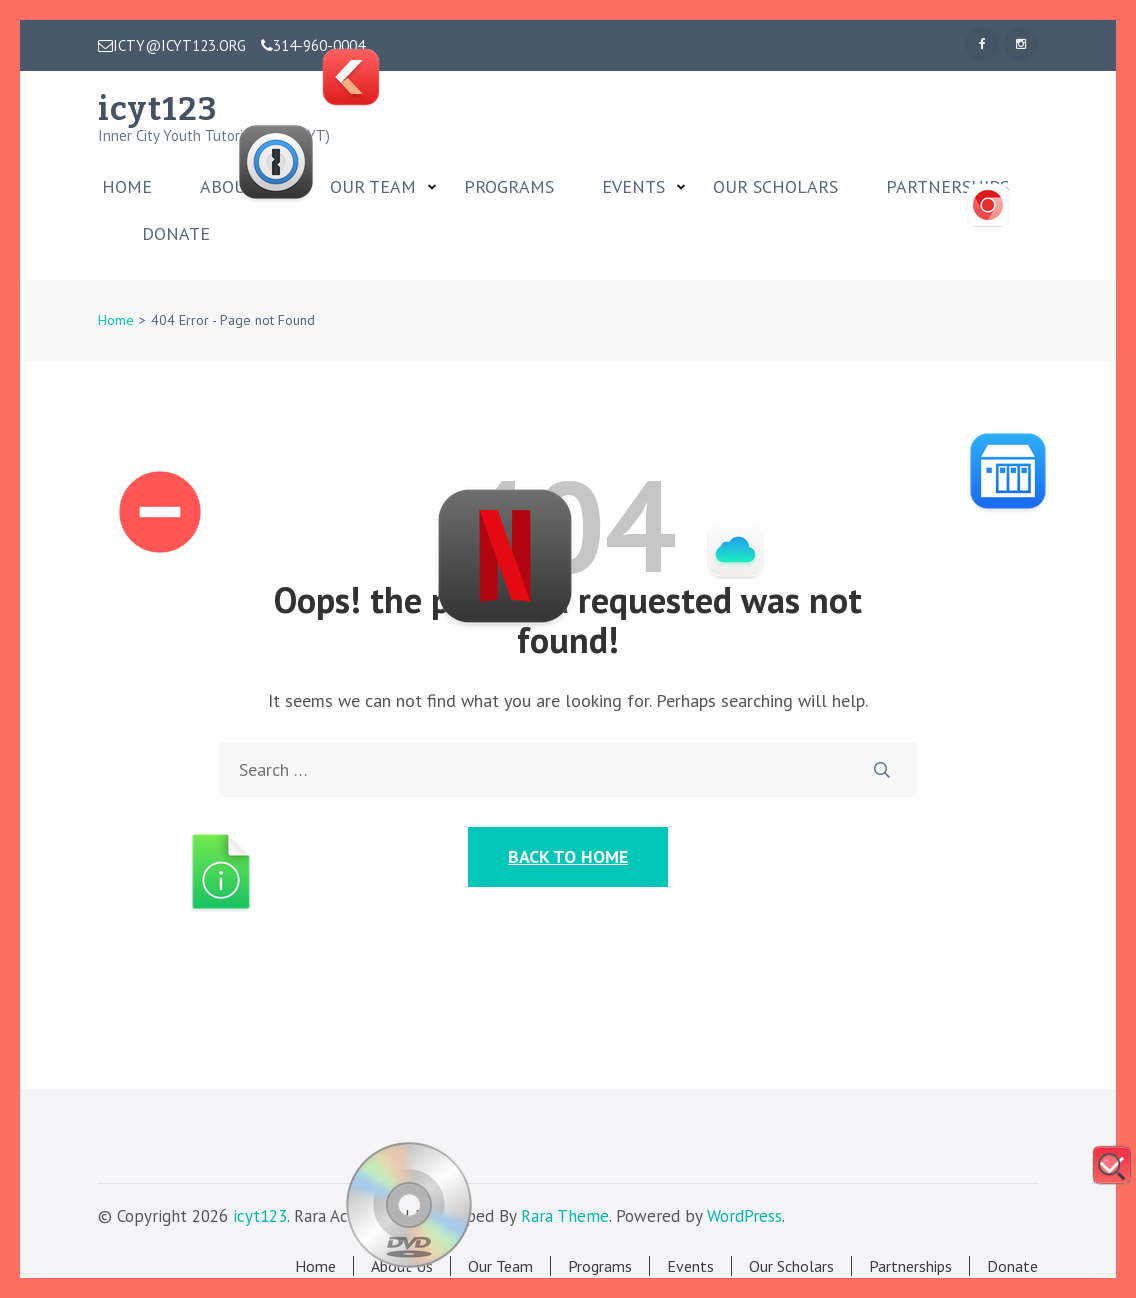 The height and width of the screenshot is (1298, 1136). What do you see at coordinates (351, 77) in the screenshot?
I see `open haguichi VPN network manager` at bounding box center [351, 77].